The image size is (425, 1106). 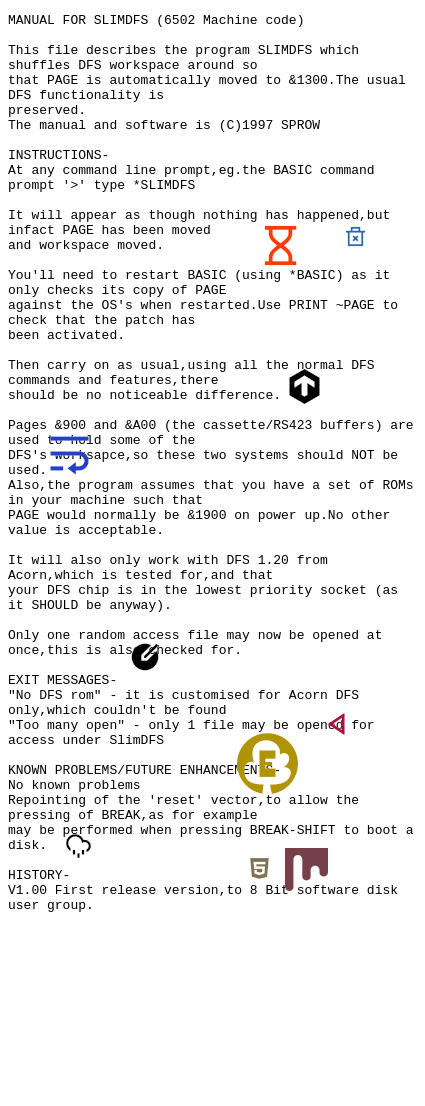 What do you see at coordinates (259, 868) in the screenshot?
I see `indicates HTML5 technology or web development` at bounding box center [259, 868].